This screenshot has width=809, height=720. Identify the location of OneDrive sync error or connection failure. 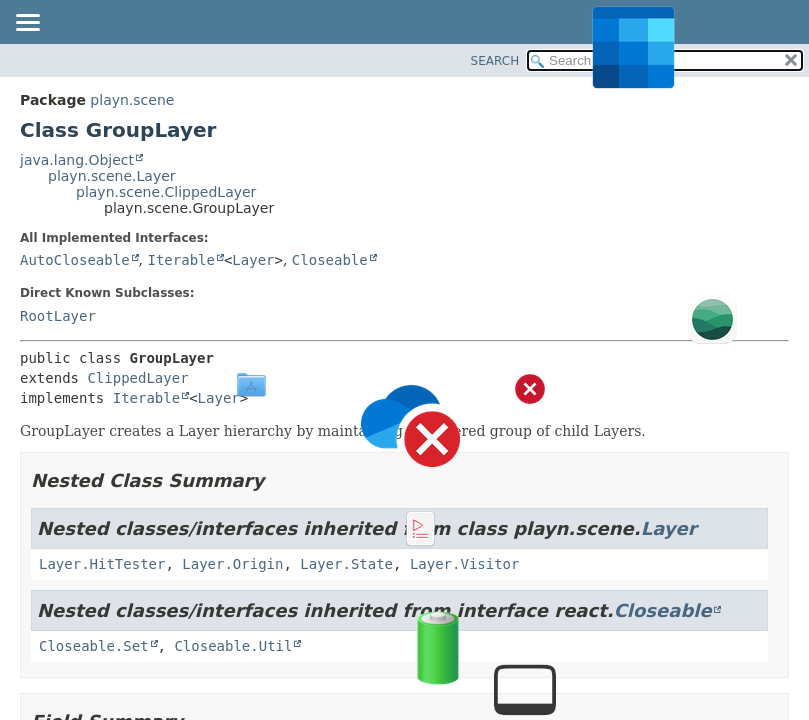
(410, 417).